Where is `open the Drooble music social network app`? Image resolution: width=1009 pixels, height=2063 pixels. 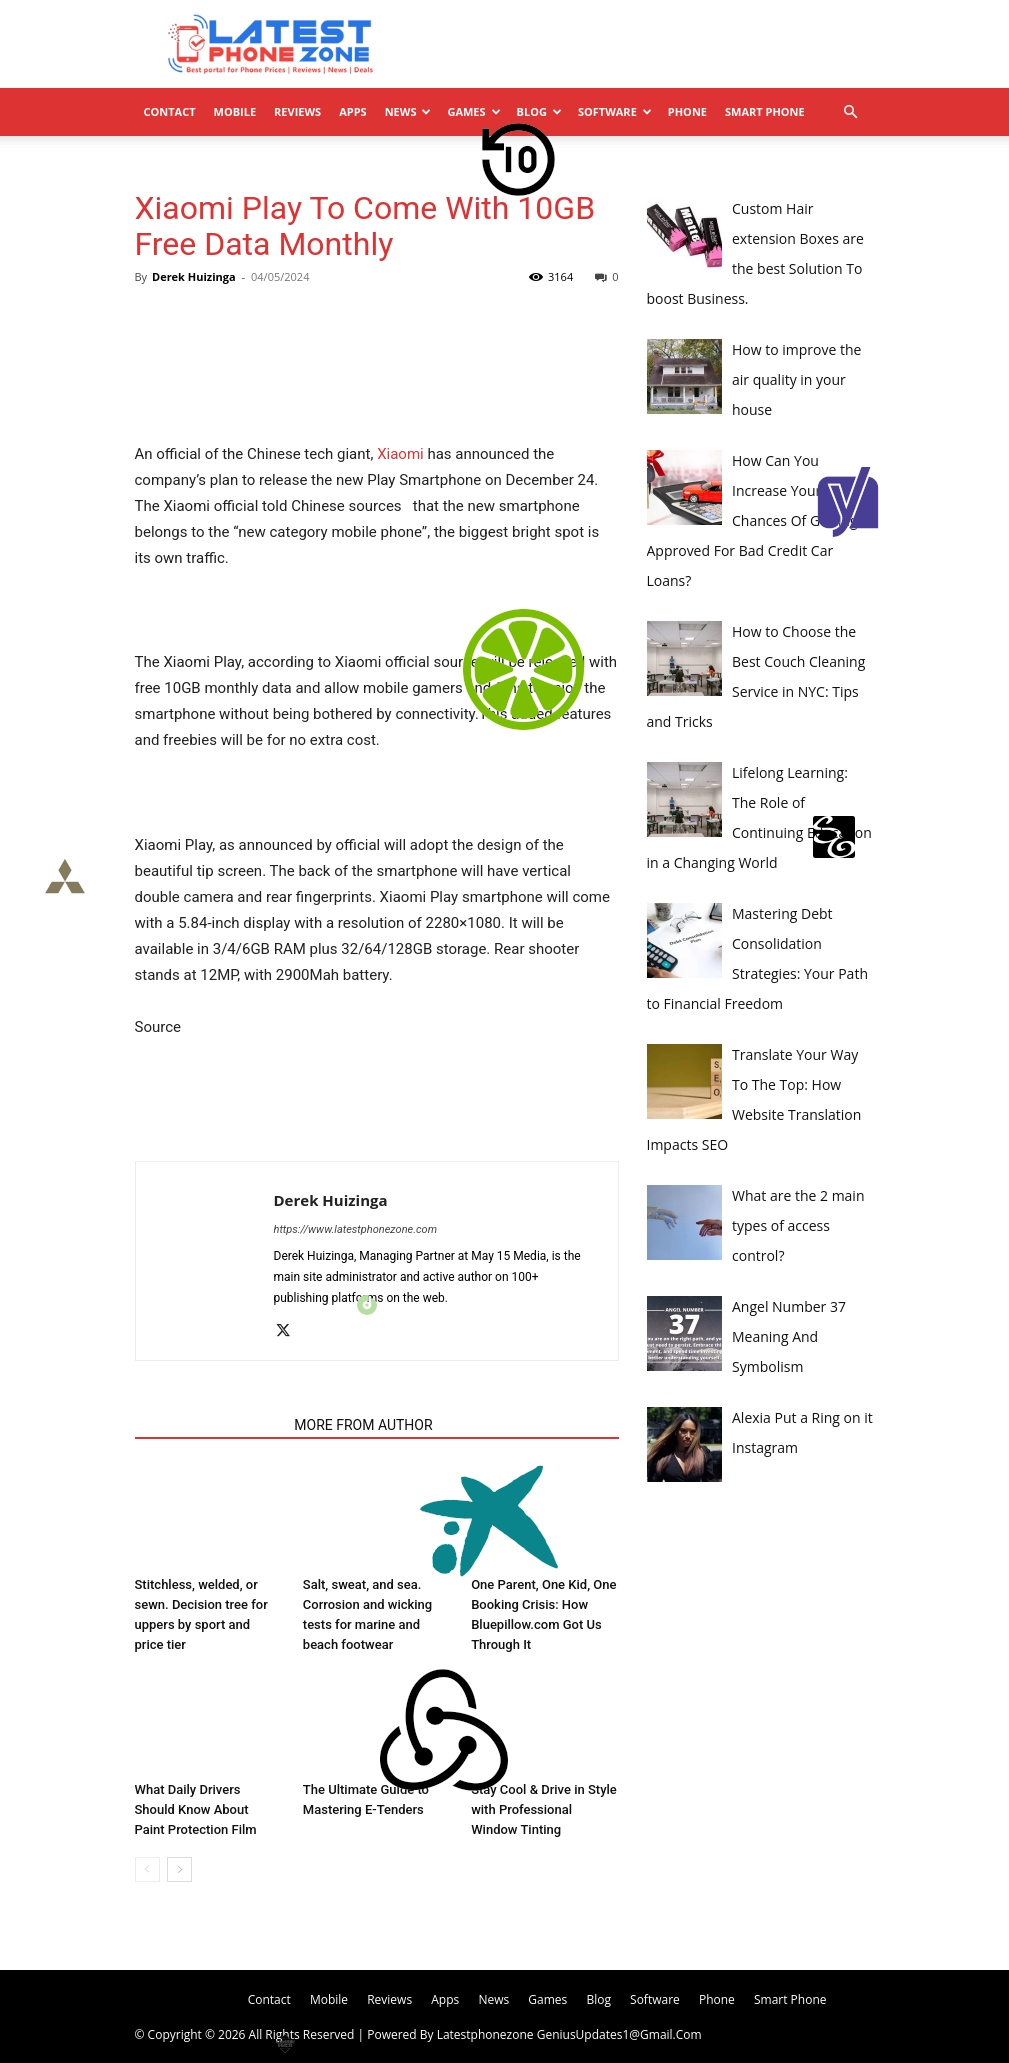 open the Drooble music social network app is located at coordinates (367, 1305).